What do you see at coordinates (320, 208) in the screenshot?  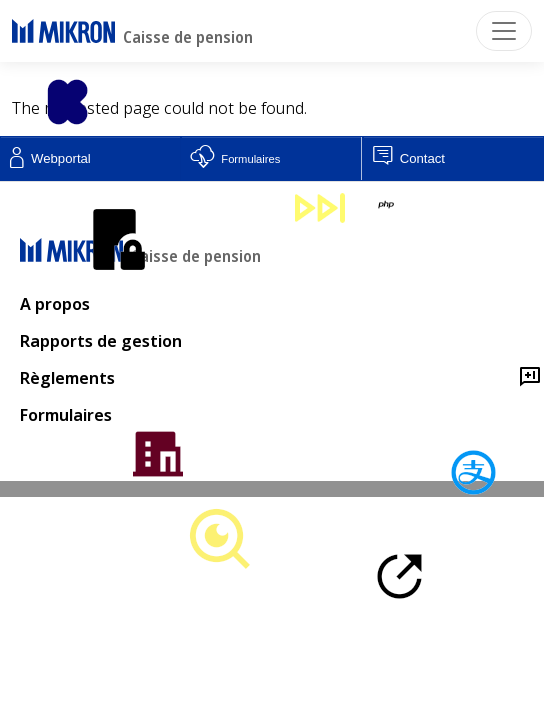 I see `skip to the end of the current track` at bounding box center [320, 208].